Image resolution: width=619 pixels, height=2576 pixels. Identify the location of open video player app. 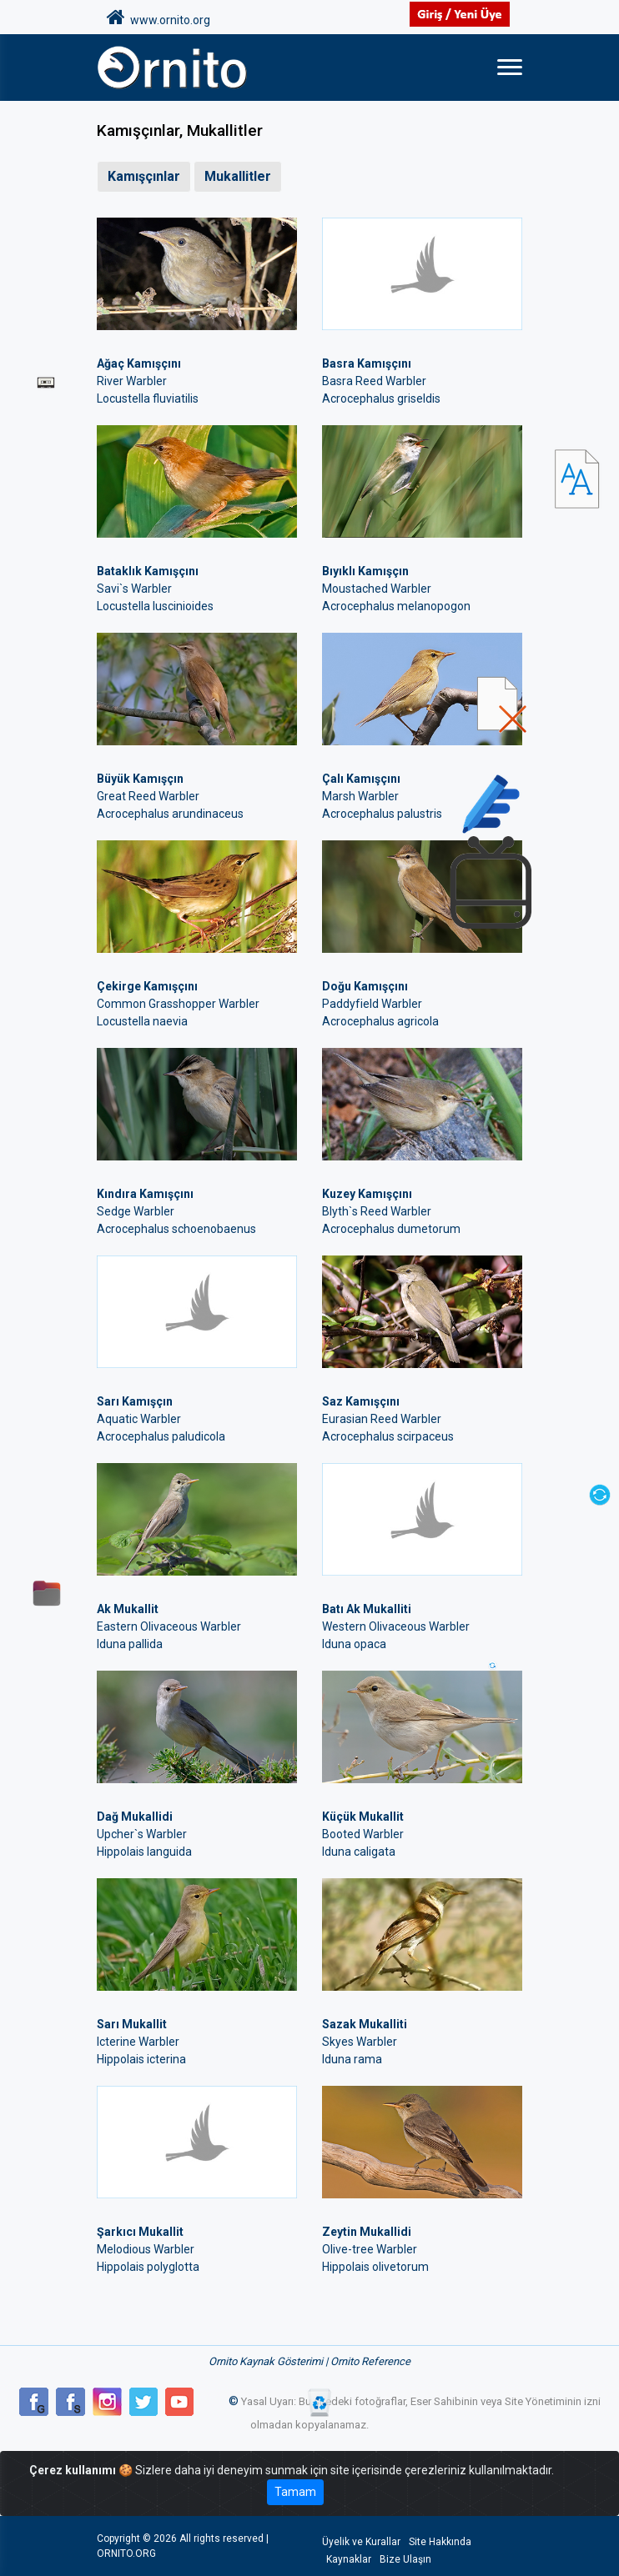
(491, 882).